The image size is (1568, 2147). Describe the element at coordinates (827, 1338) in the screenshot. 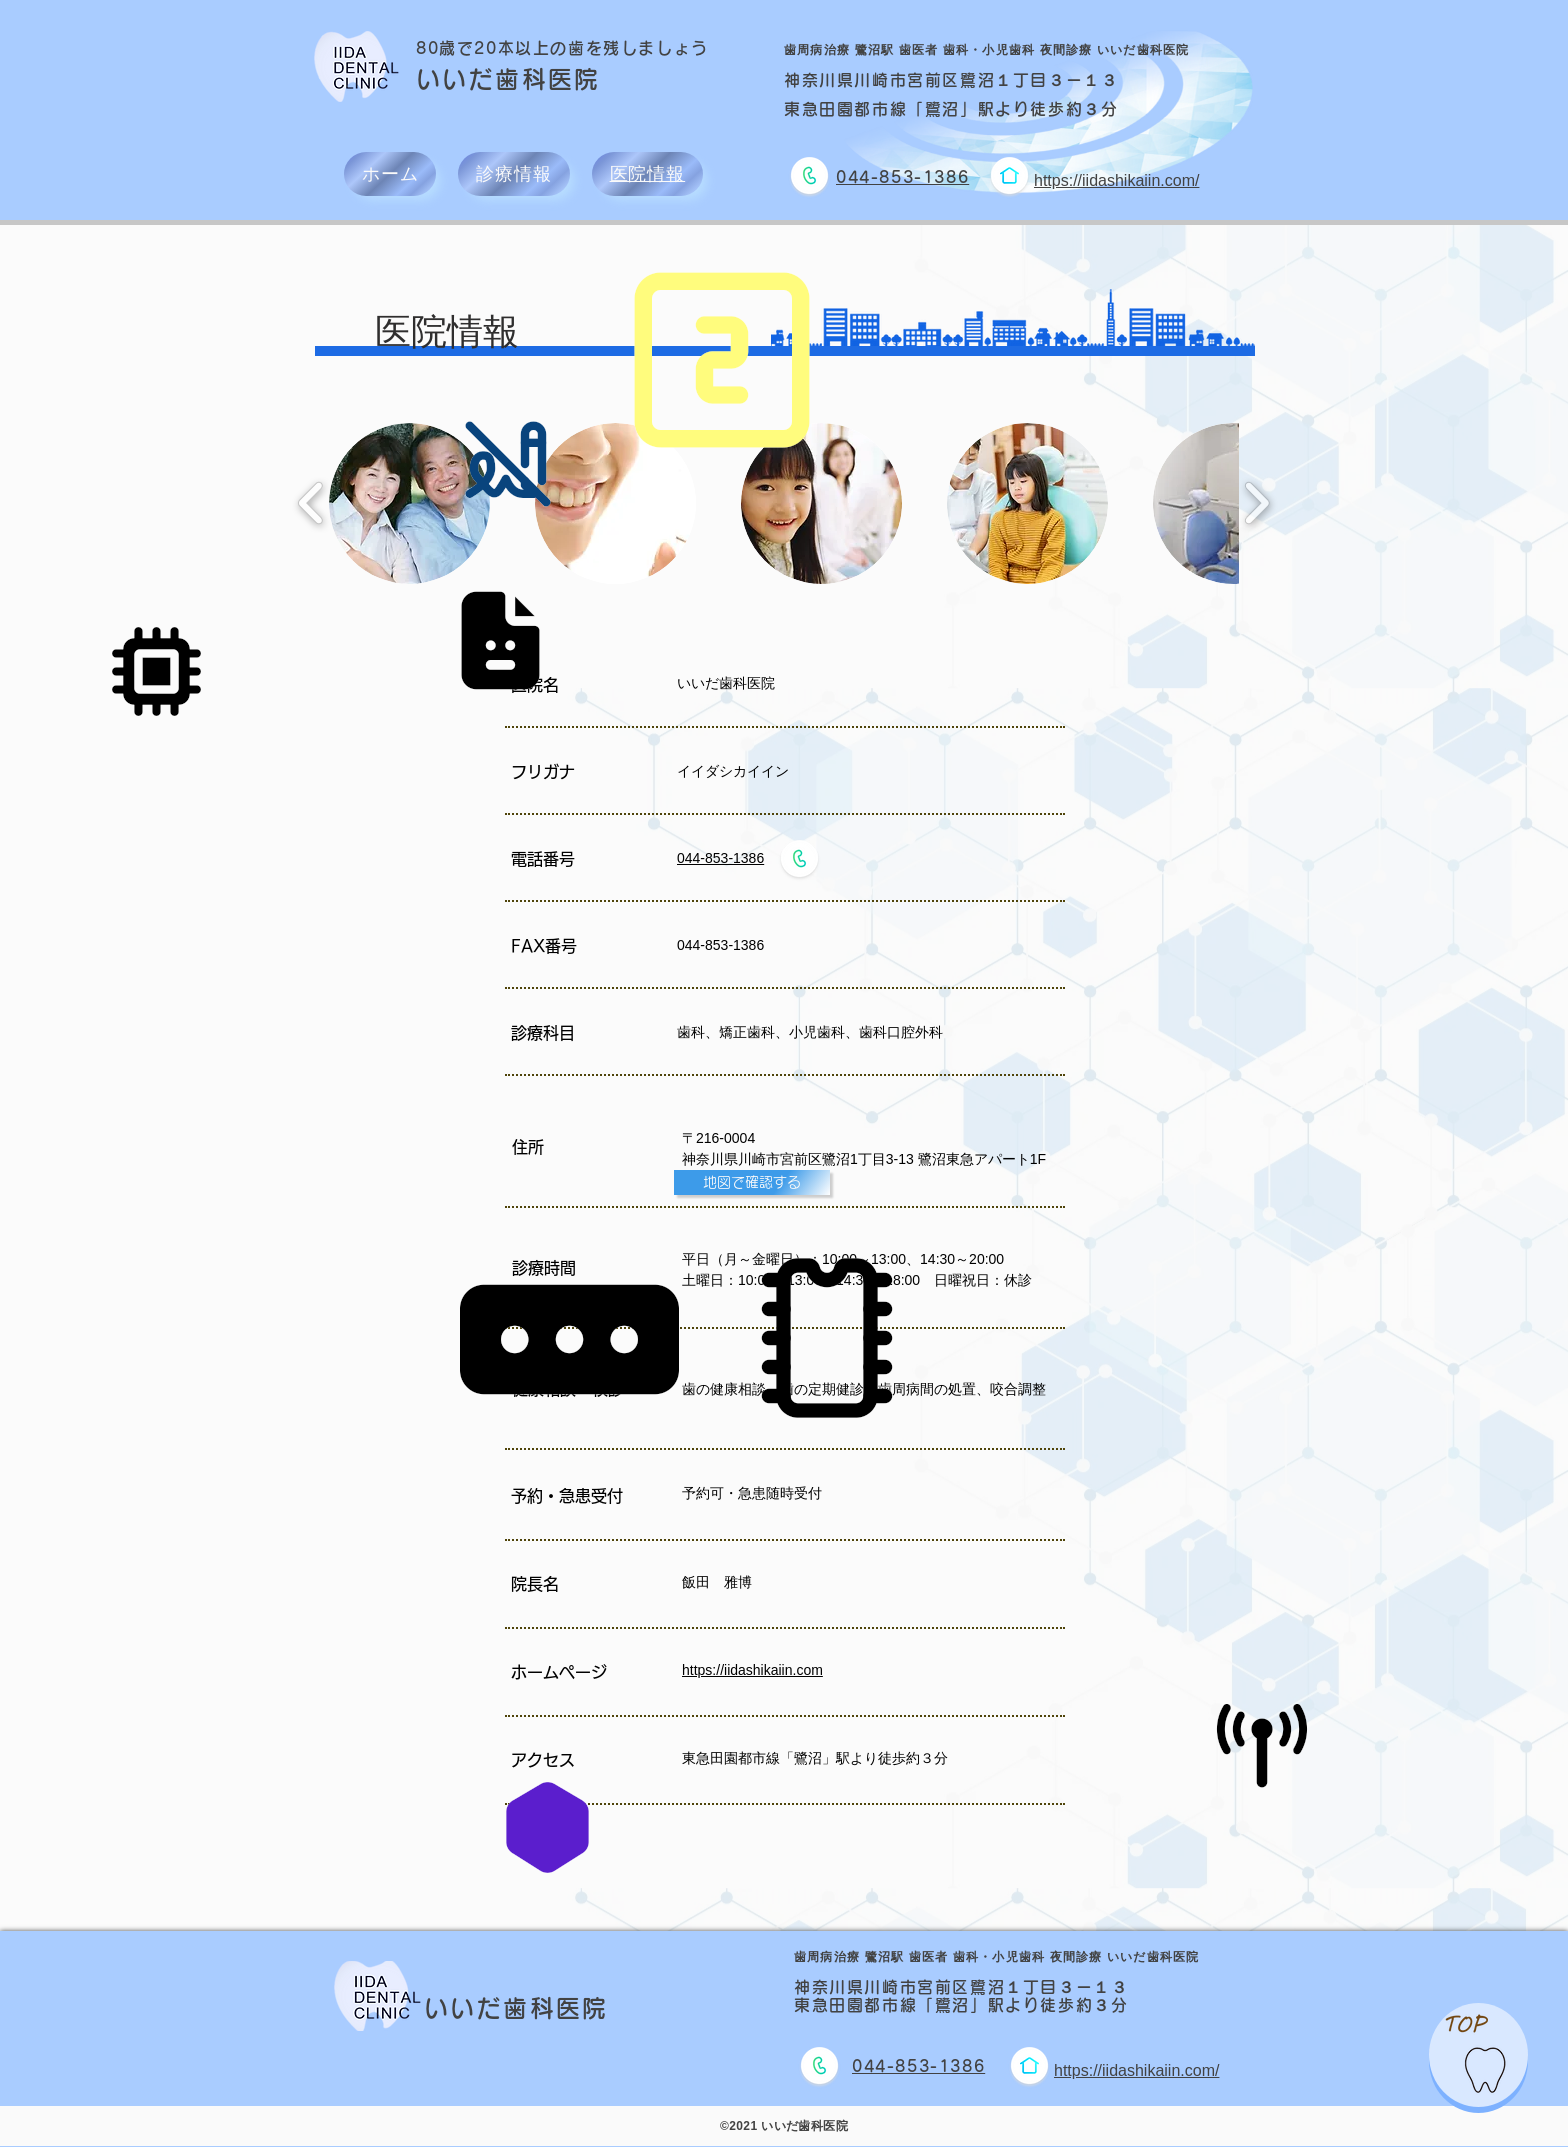

I see `view processor or hardware information` at that location.